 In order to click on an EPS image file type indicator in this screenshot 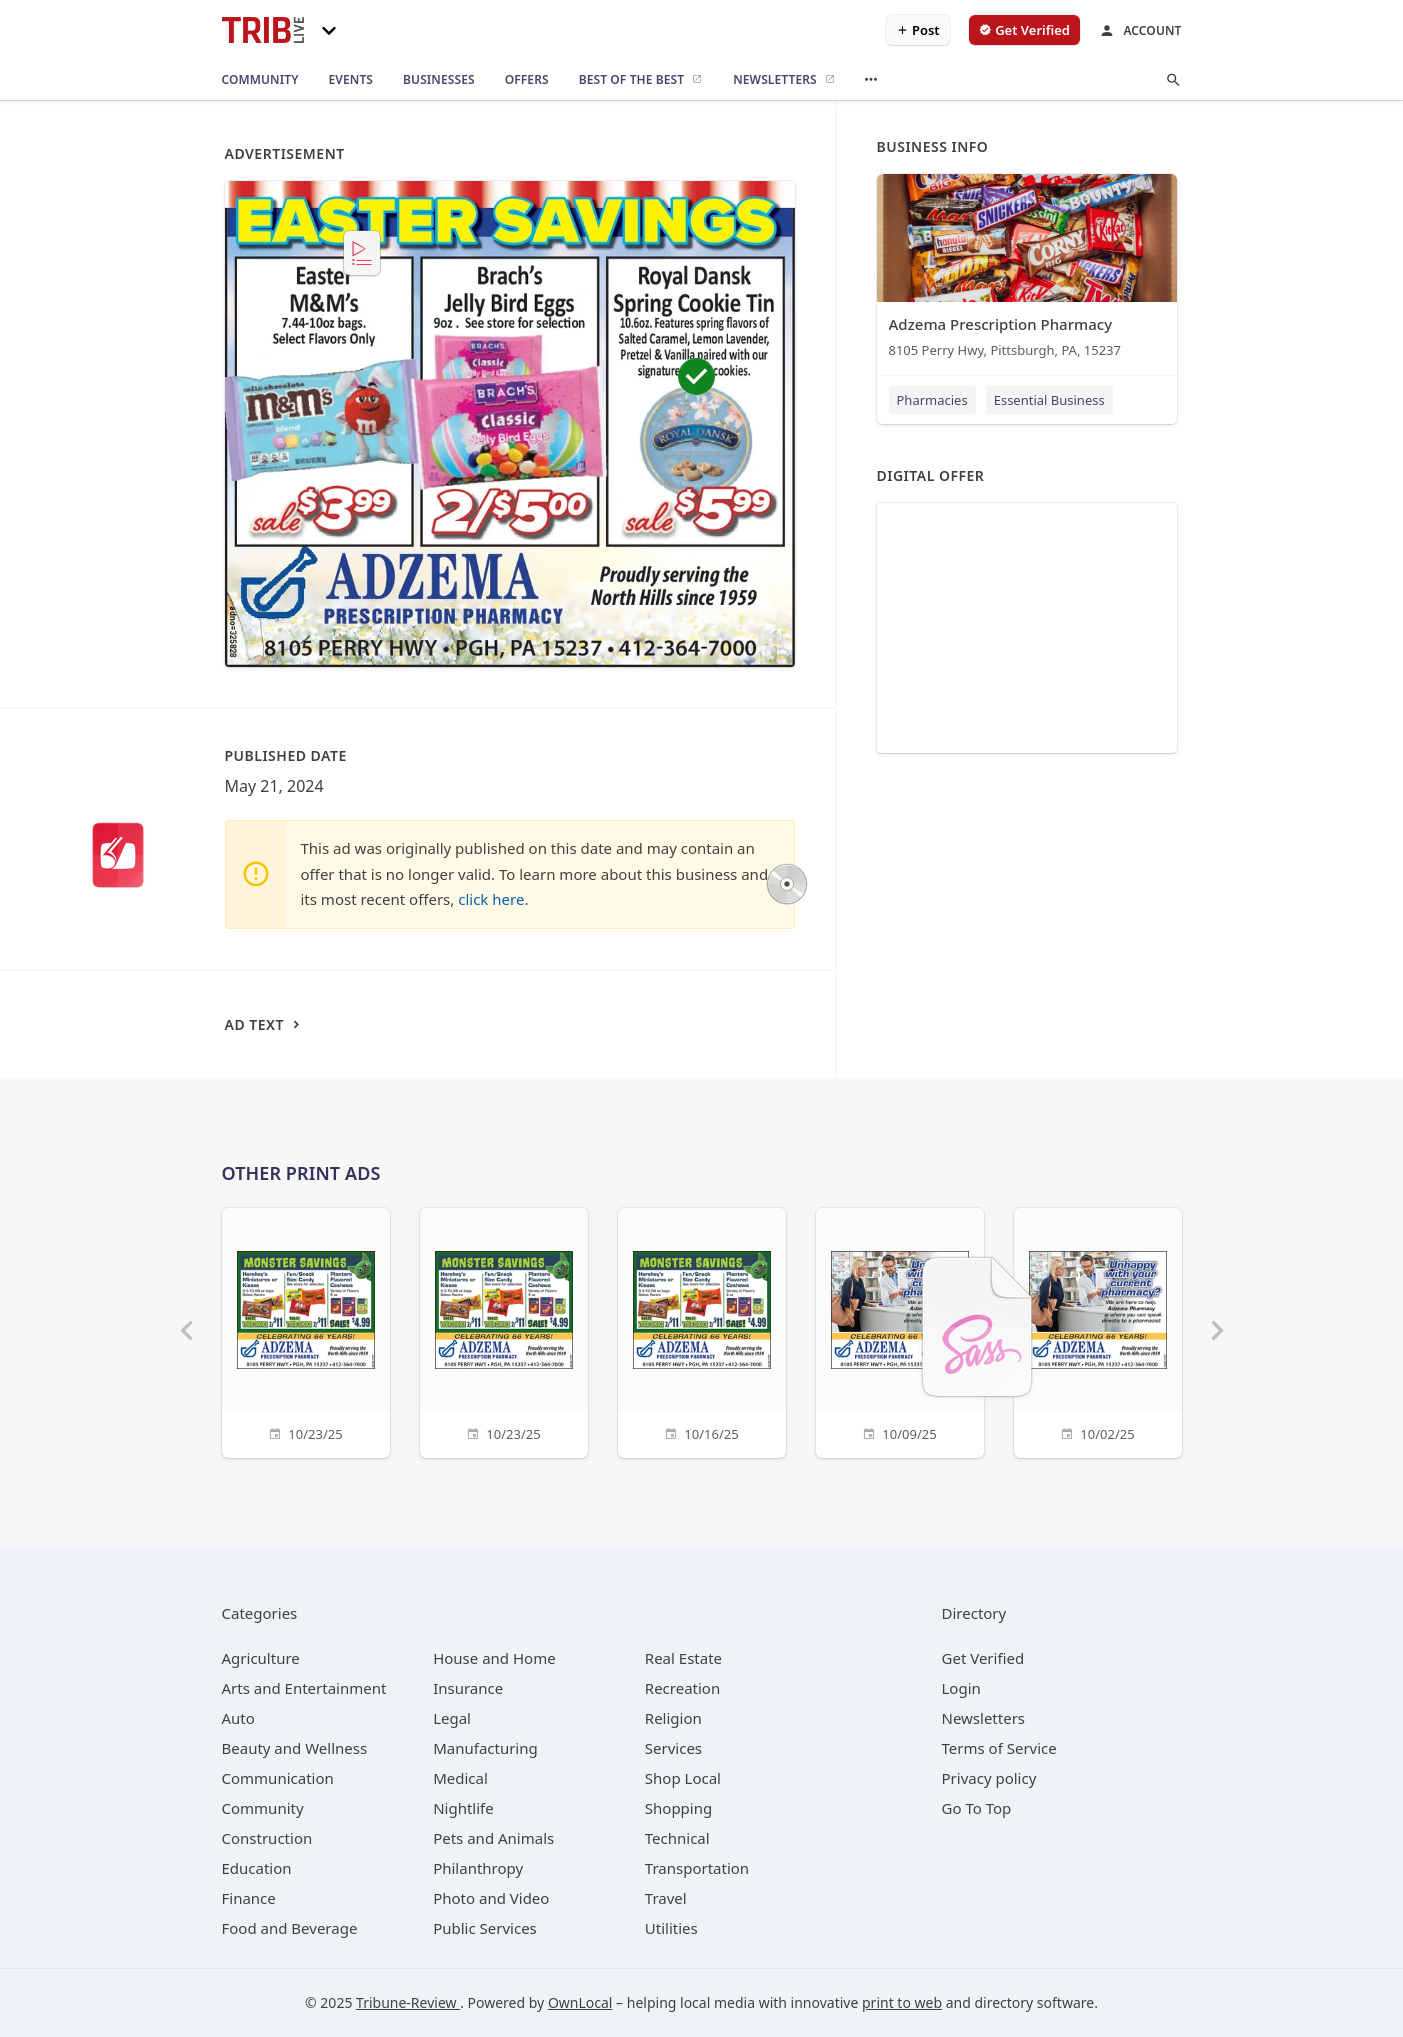, I will do `click(118, 855)`.